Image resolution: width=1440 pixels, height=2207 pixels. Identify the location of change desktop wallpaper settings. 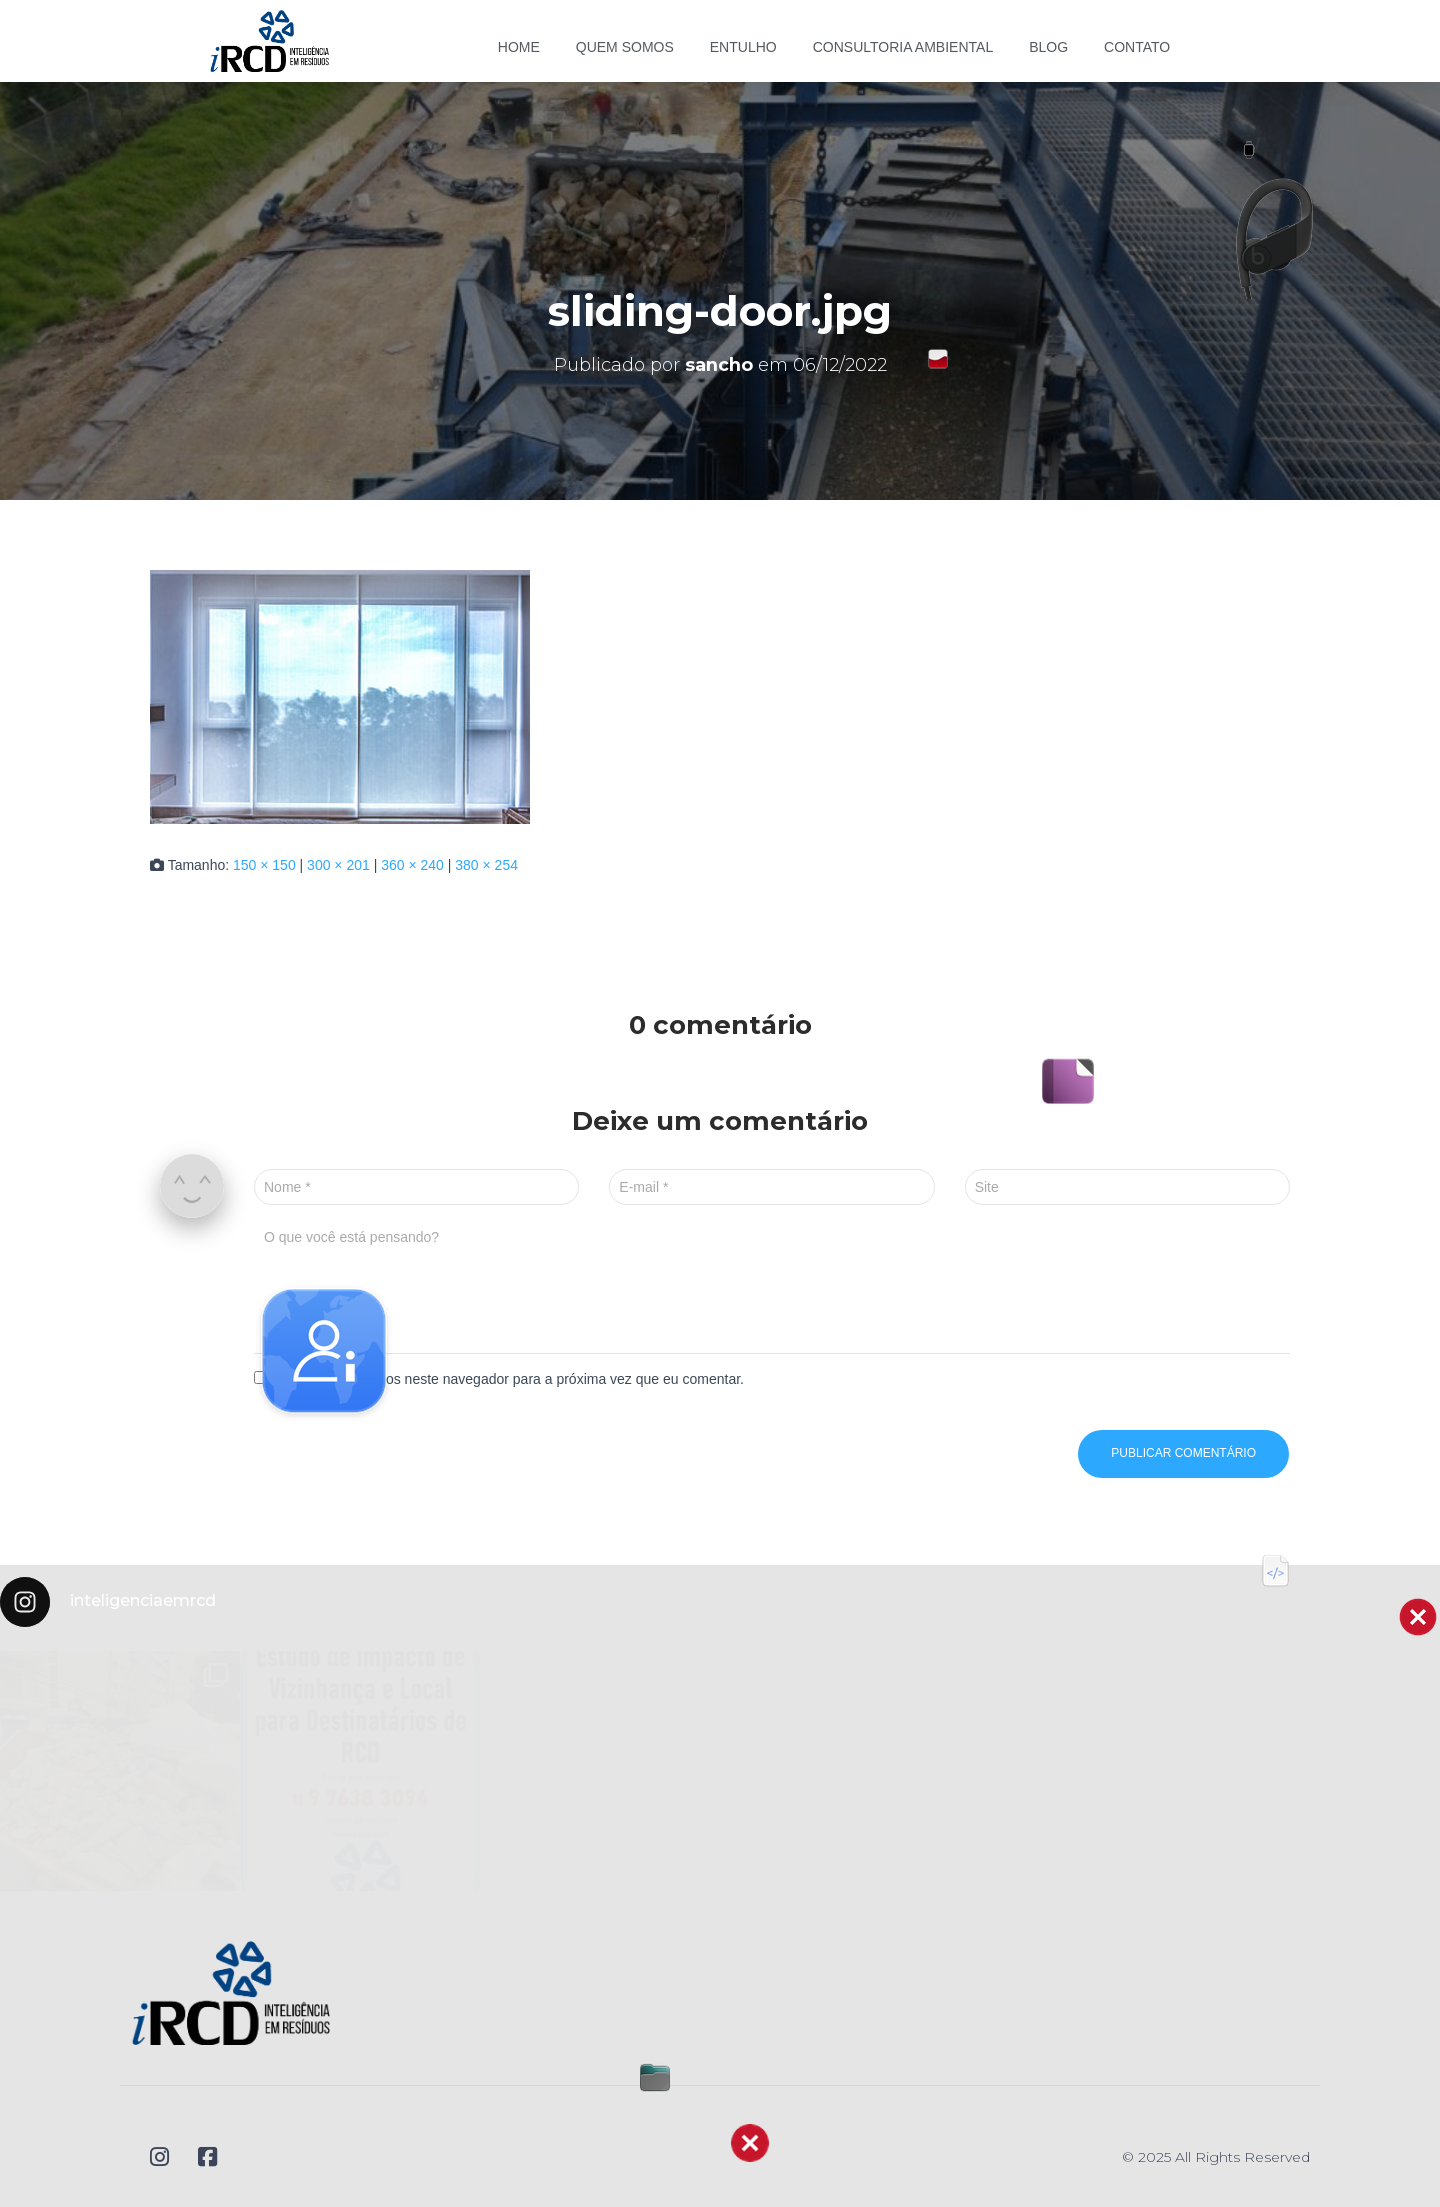
(1068, 1080).